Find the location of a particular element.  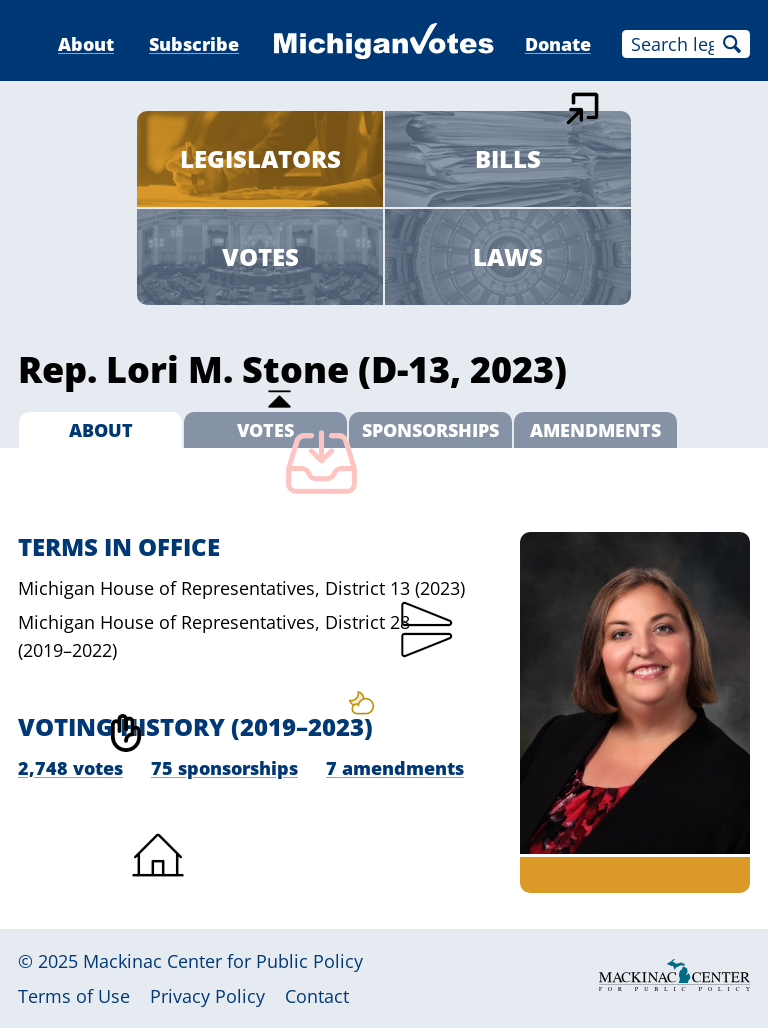

indicates nighttime or evening weather conditions is located at coordinates (361, 704).